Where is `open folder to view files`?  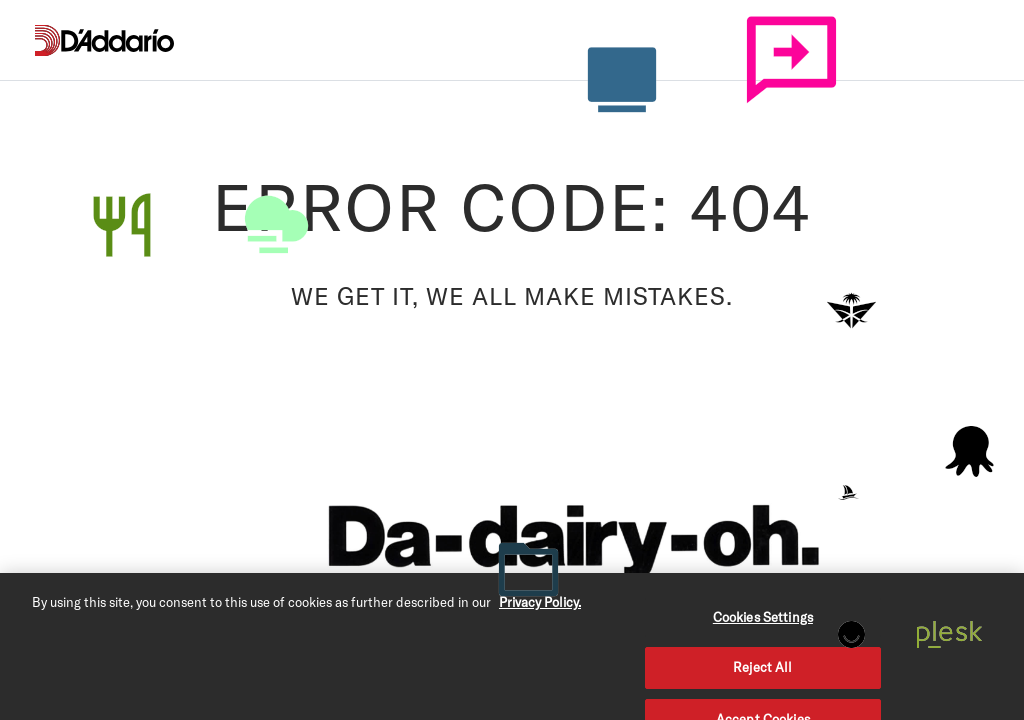 open folder to view files is located at coordinates (528, 569).